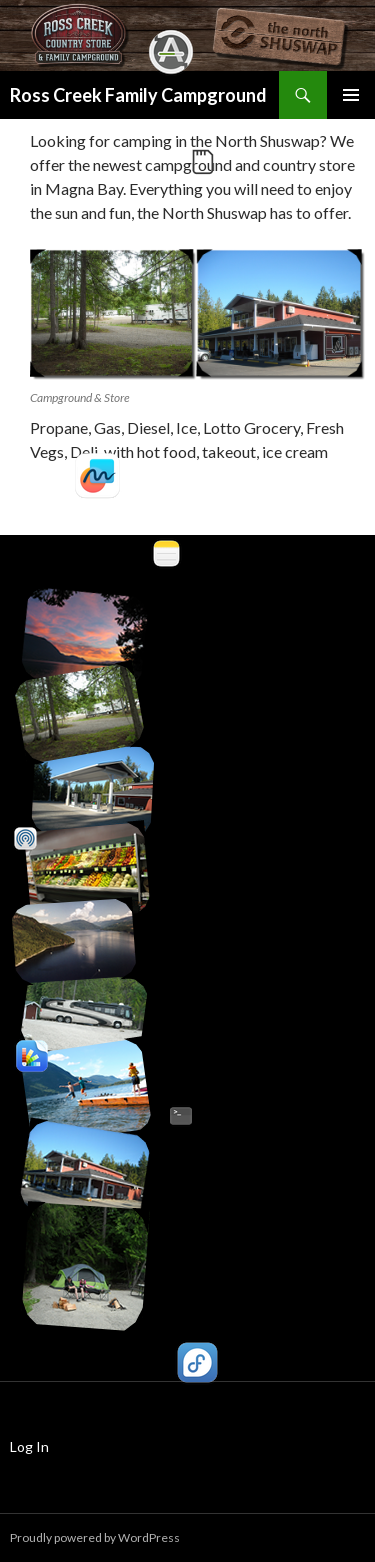 The height and width of the screenshot is (1562, 375). Describe the element at coordinates (97, 475) in the screenshot. I see `open Apple Freeform app` at that location.